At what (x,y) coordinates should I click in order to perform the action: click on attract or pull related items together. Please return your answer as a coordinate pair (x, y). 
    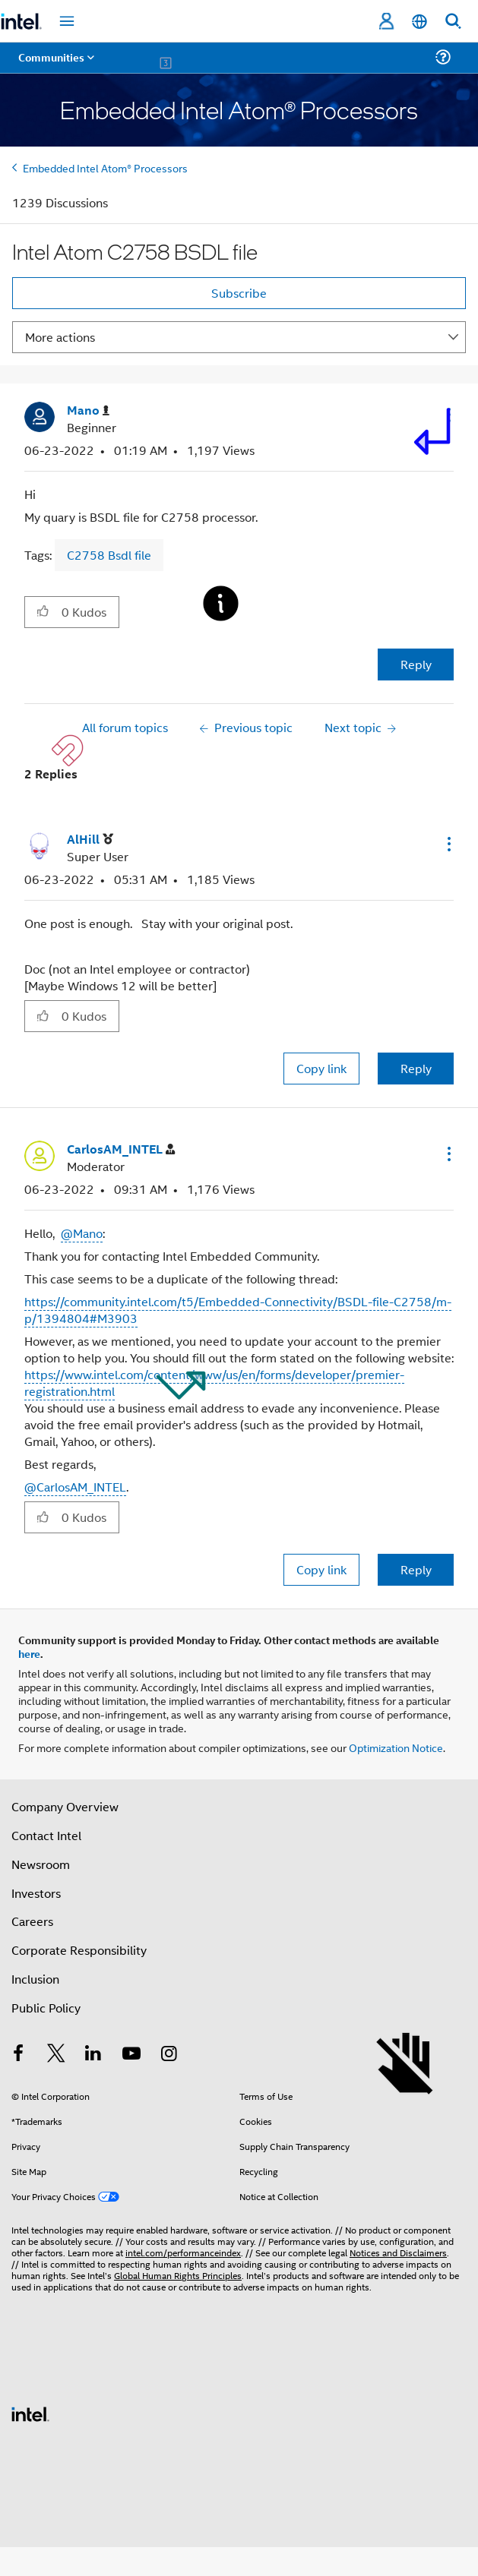
    Looking at the image, I should click on (68, 750).